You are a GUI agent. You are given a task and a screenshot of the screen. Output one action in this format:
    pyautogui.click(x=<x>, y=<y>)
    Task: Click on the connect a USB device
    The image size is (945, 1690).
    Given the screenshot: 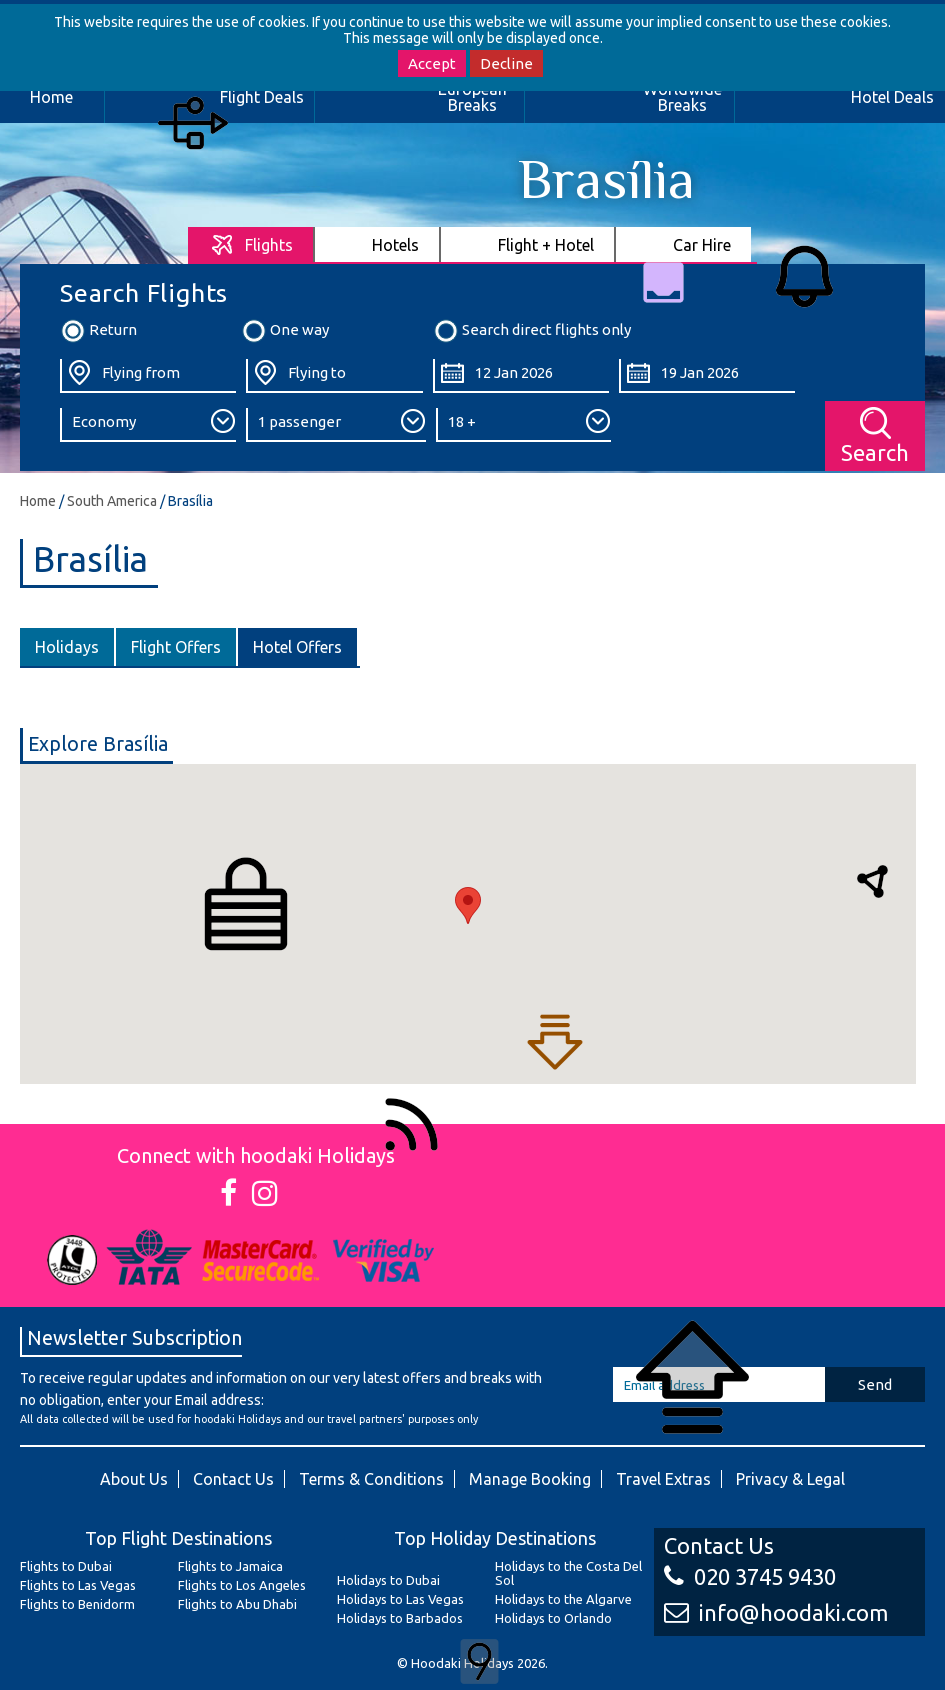 What is the action you would take?
    pyautogui.click(x=193, y=123)
    